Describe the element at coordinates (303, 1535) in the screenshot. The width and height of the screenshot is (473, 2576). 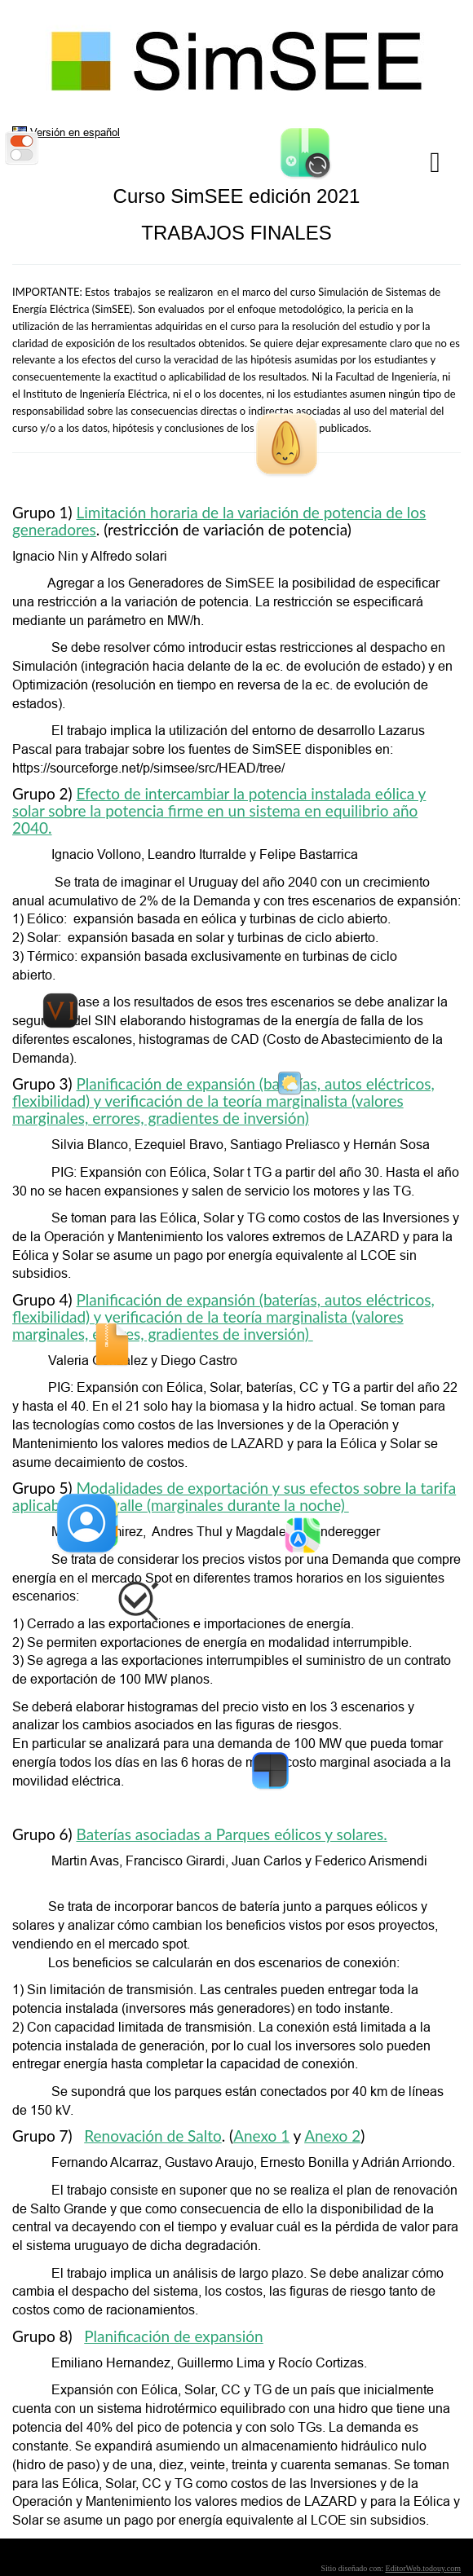
I see `open apple maps` at that location.